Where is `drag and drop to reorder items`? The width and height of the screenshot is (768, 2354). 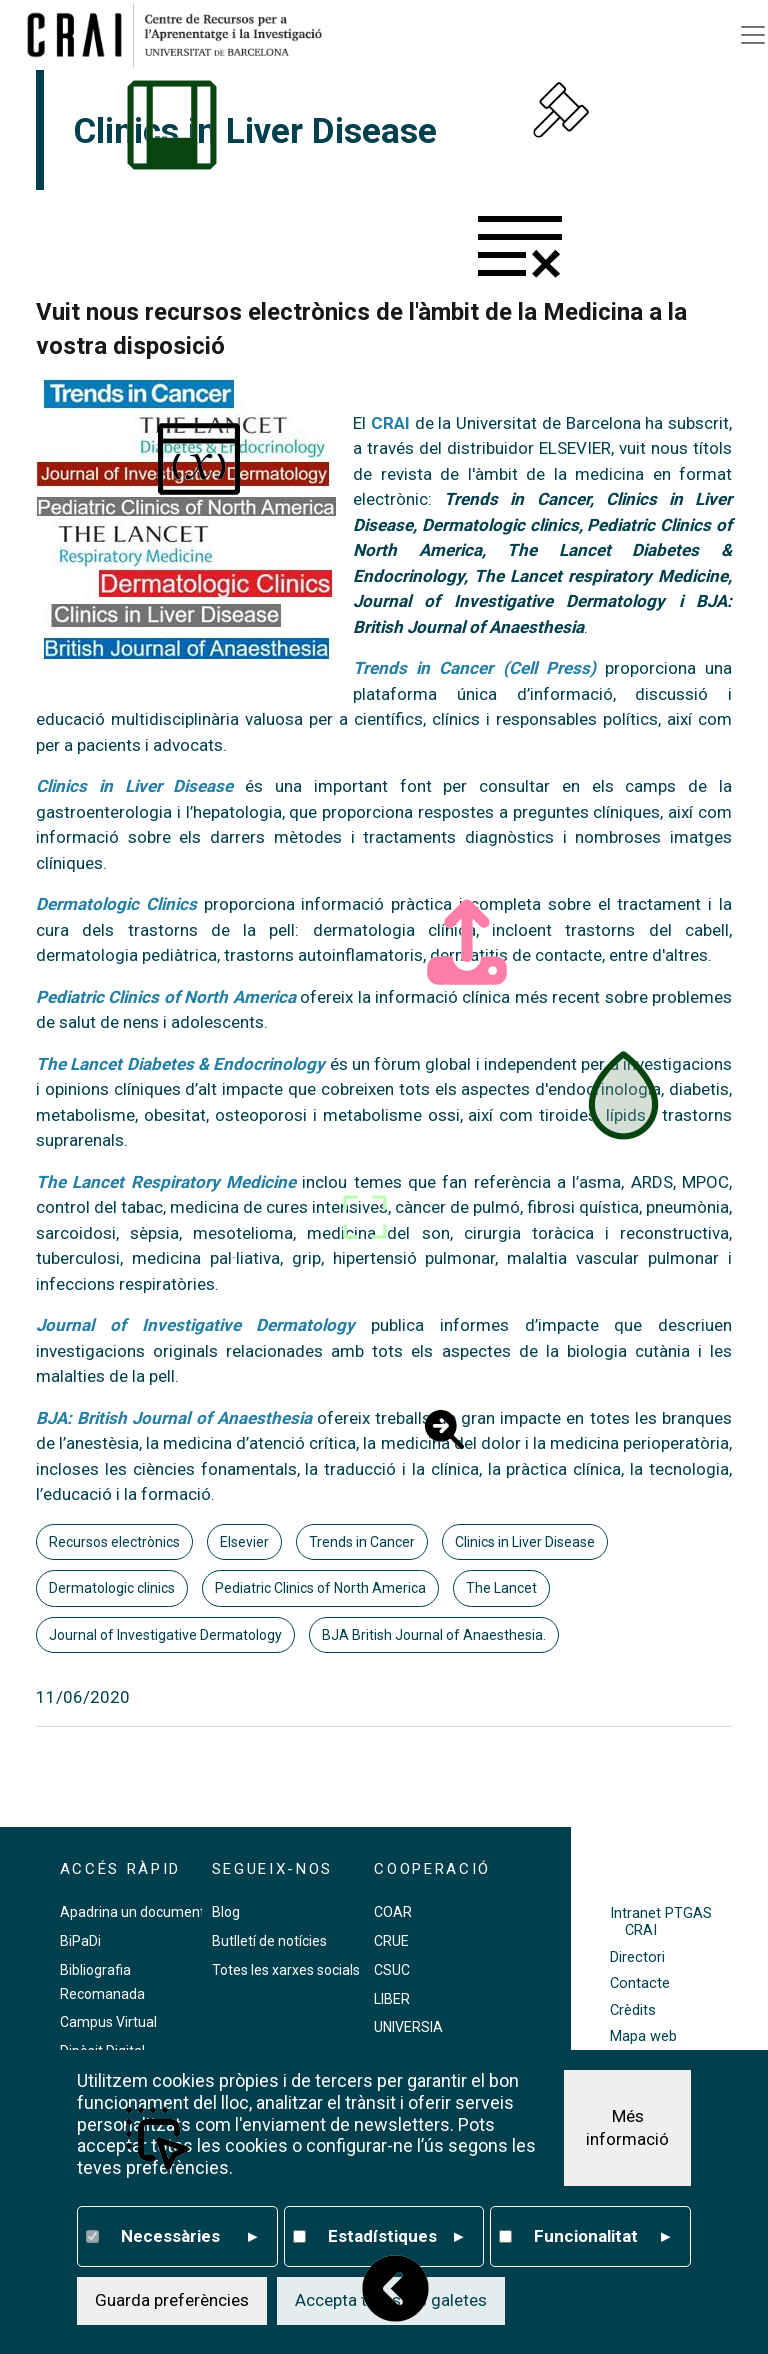
drag and drop to reorder items is located at coordinates (156, 2137).